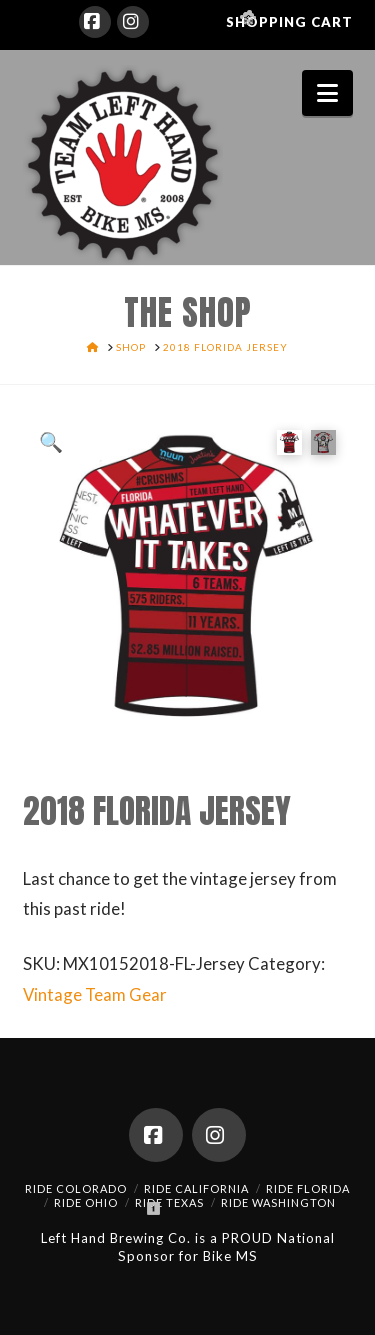 This screenshot has width=375, height=1335. What do you see at coordinates (153, 1208) in the screenshot?
I see `reset zoom to 100% or original size` at bounding box center [153, 1208].